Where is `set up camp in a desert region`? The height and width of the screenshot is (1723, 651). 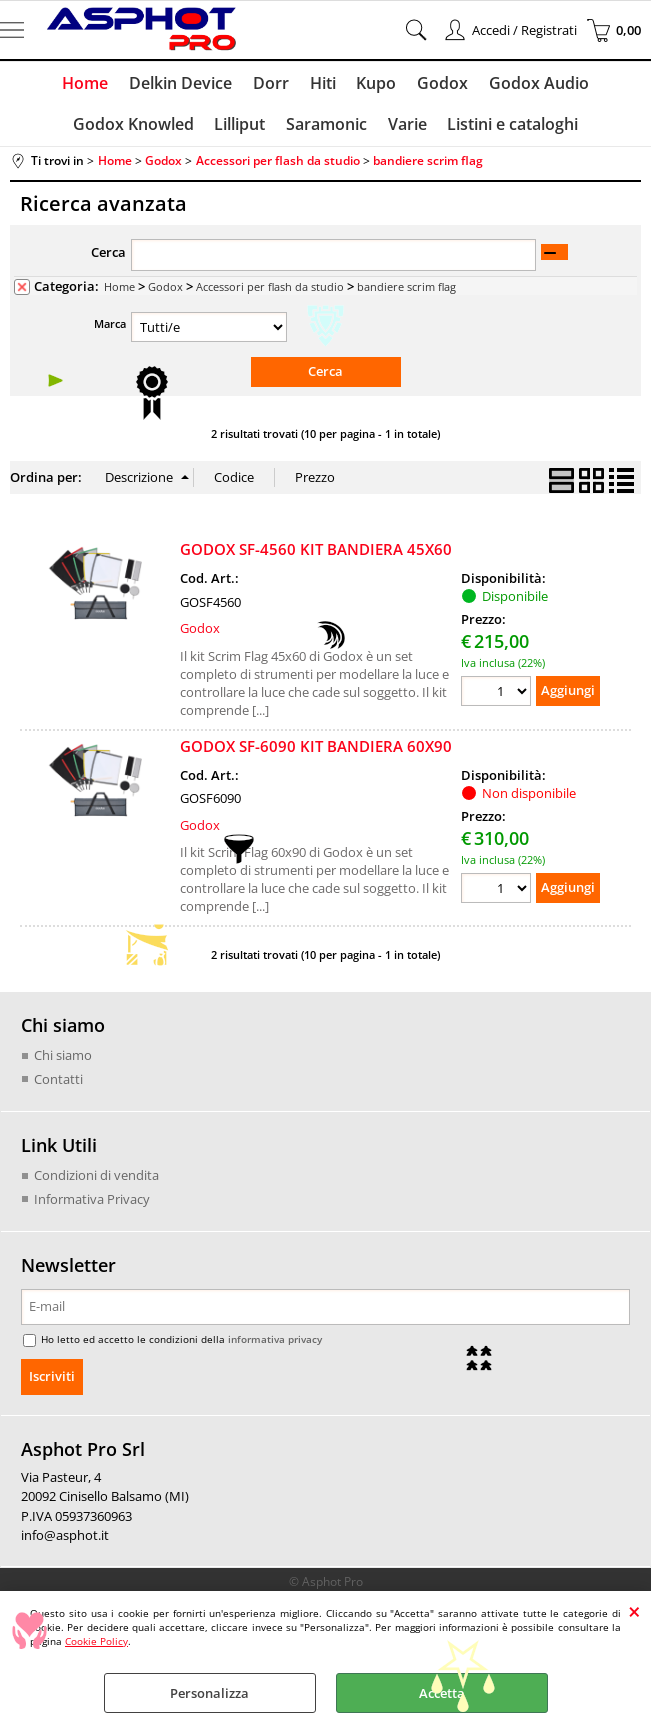 set up camp in a desert region is located at coordinates (147, 945).